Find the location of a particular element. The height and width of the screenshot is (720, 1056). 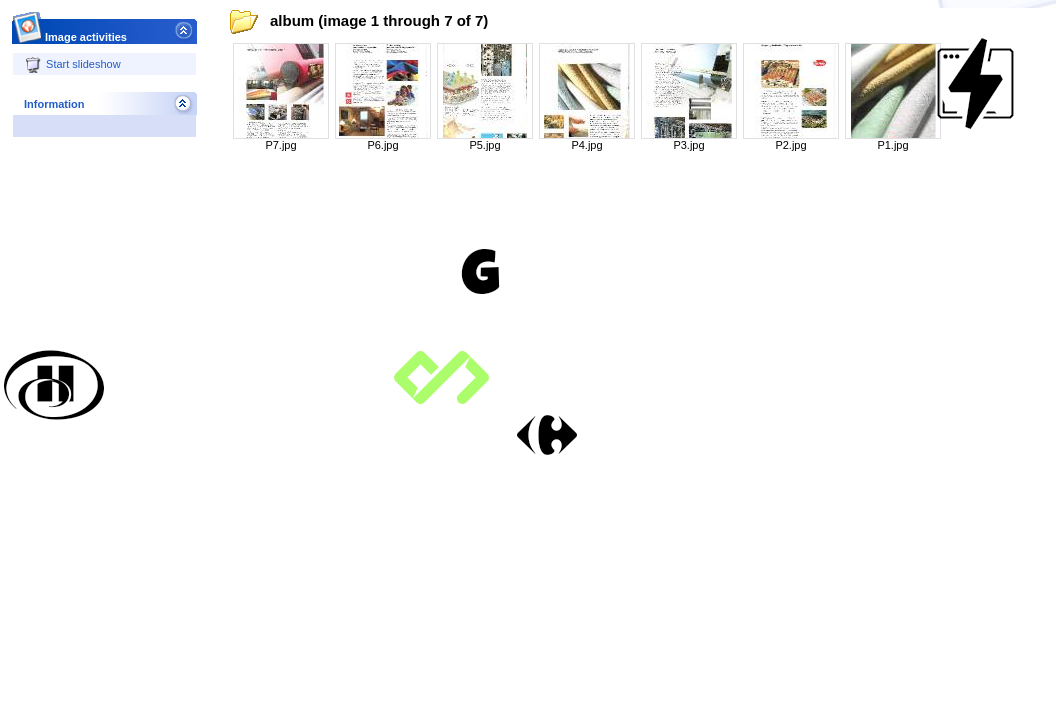

open the Grocy app is located at coordinates (480, 271).